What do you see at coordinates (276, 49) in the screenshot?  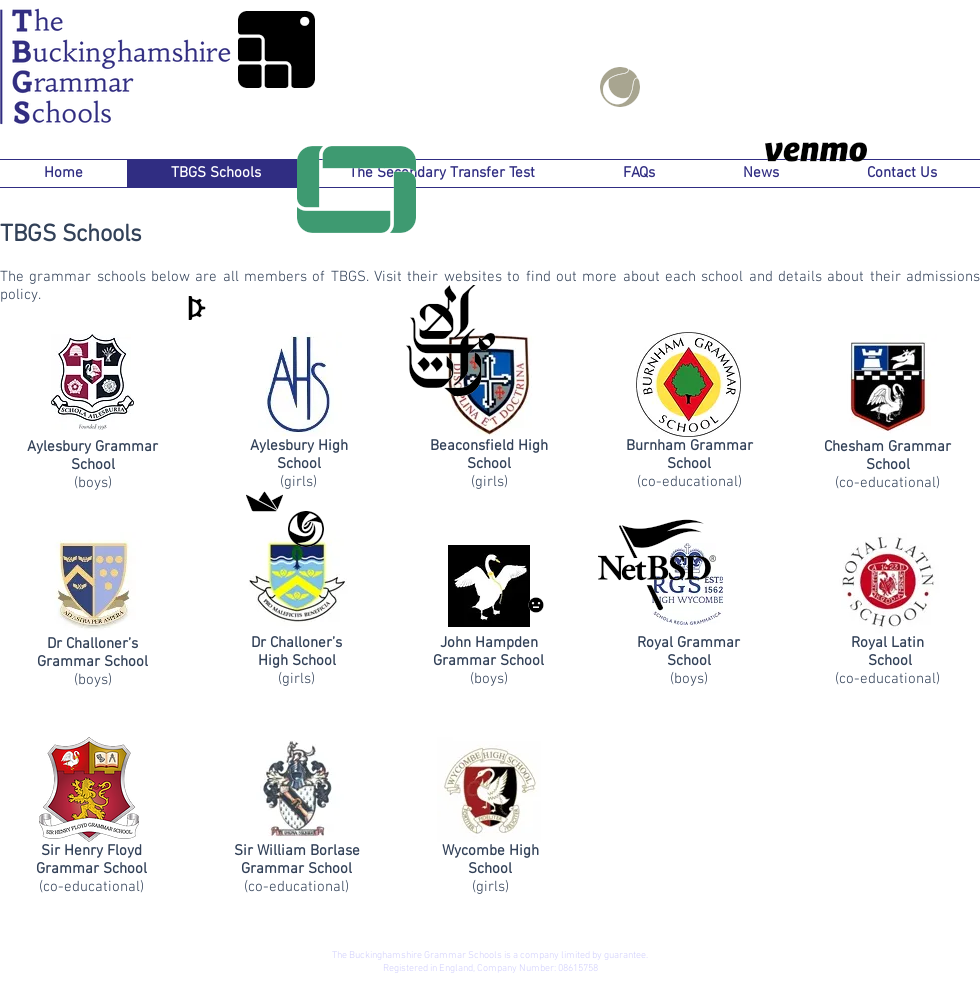 I see `LVGL graphics library logo` at bounding box center [276, 49].